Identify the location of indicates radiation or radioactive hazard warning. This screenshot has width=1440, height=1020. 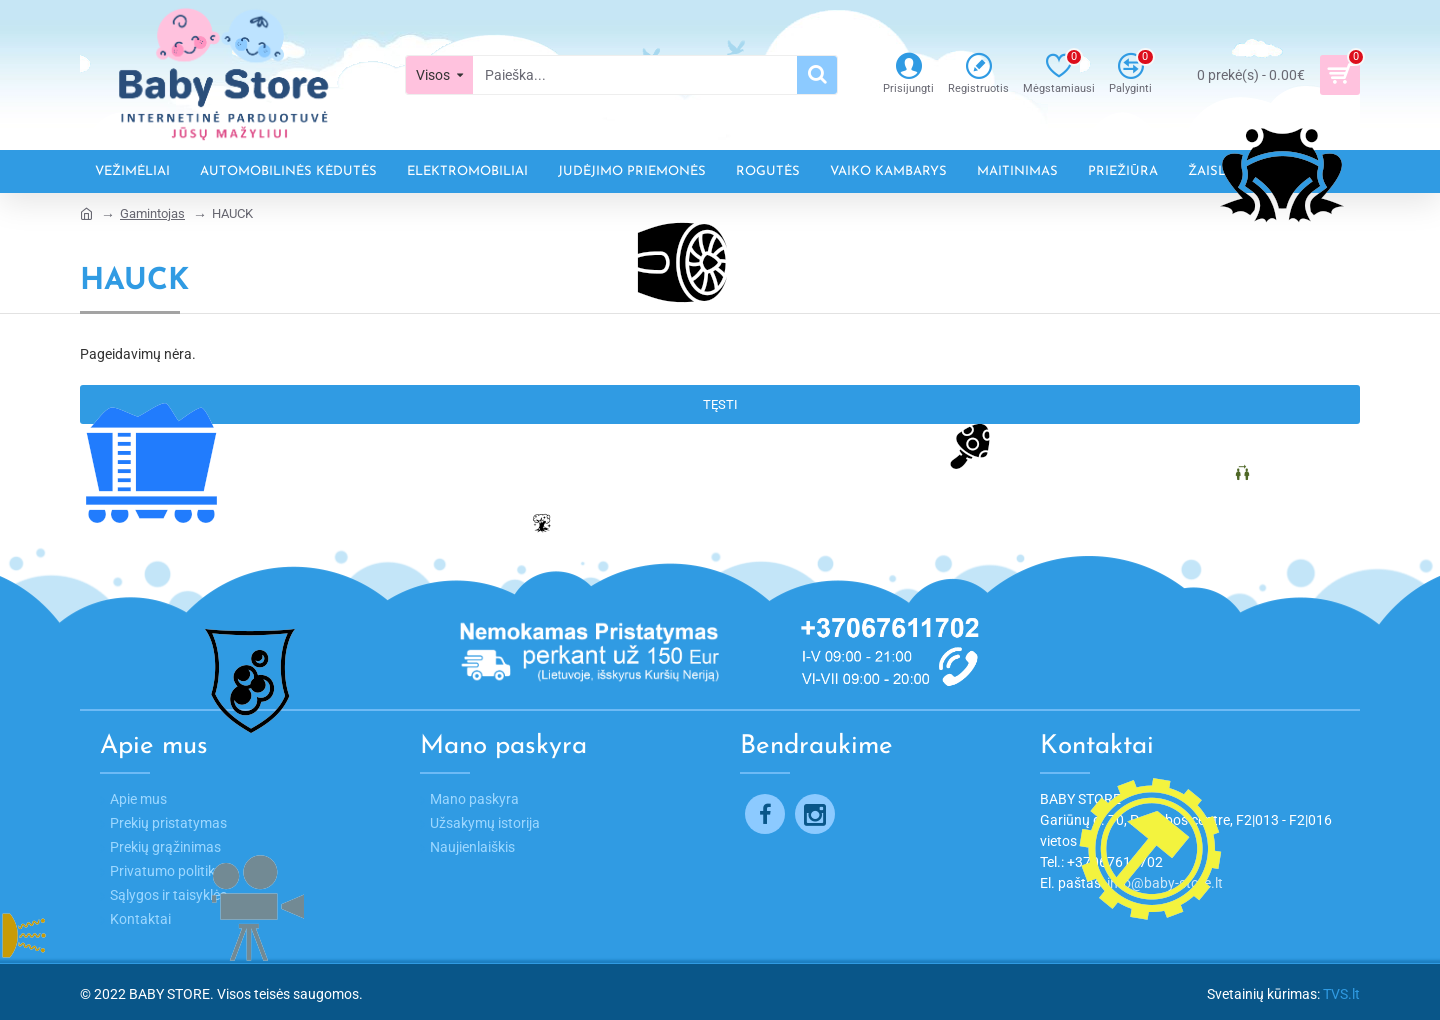
(24, 935).